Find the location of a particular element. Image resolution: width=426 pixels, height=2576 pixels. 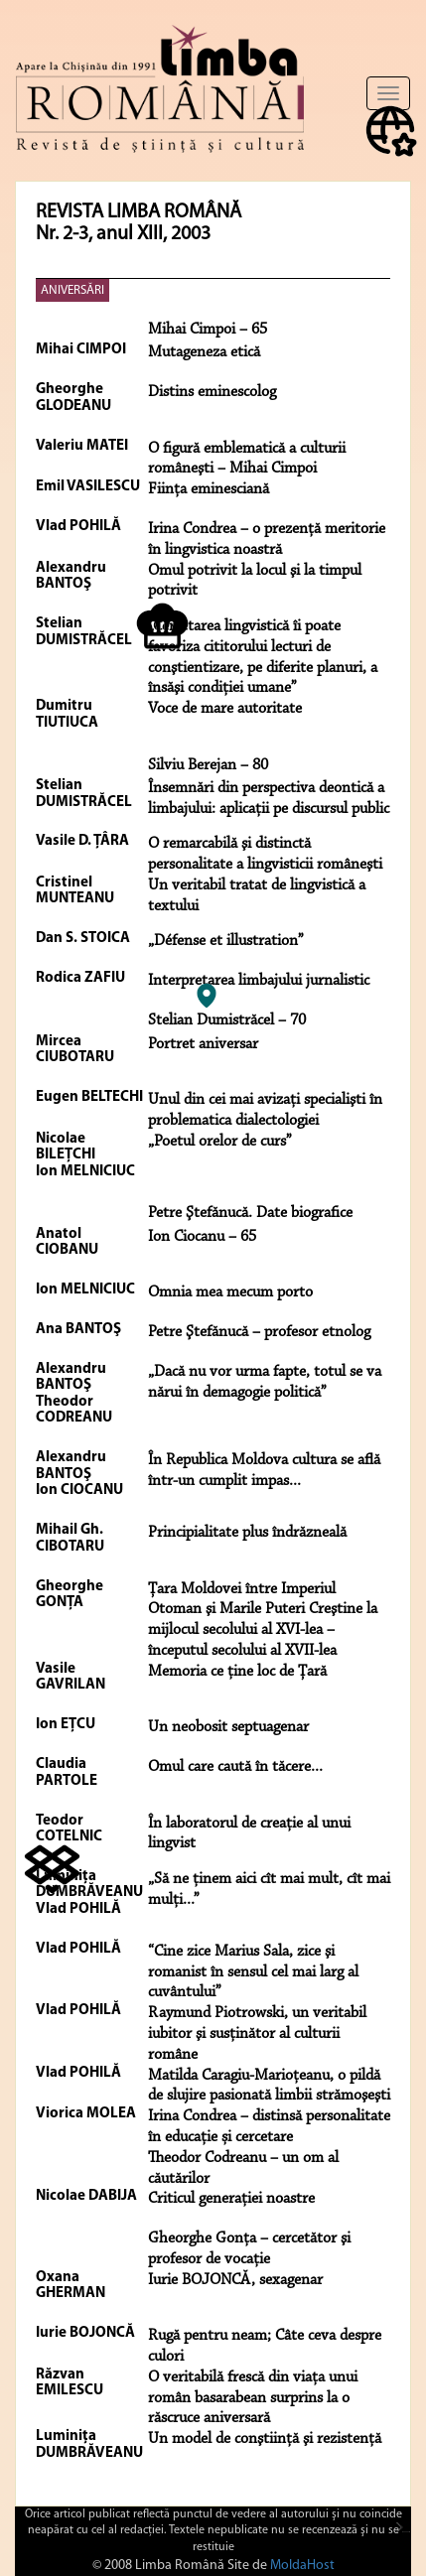

add a website to favorites is located at coordinates (390, 130).